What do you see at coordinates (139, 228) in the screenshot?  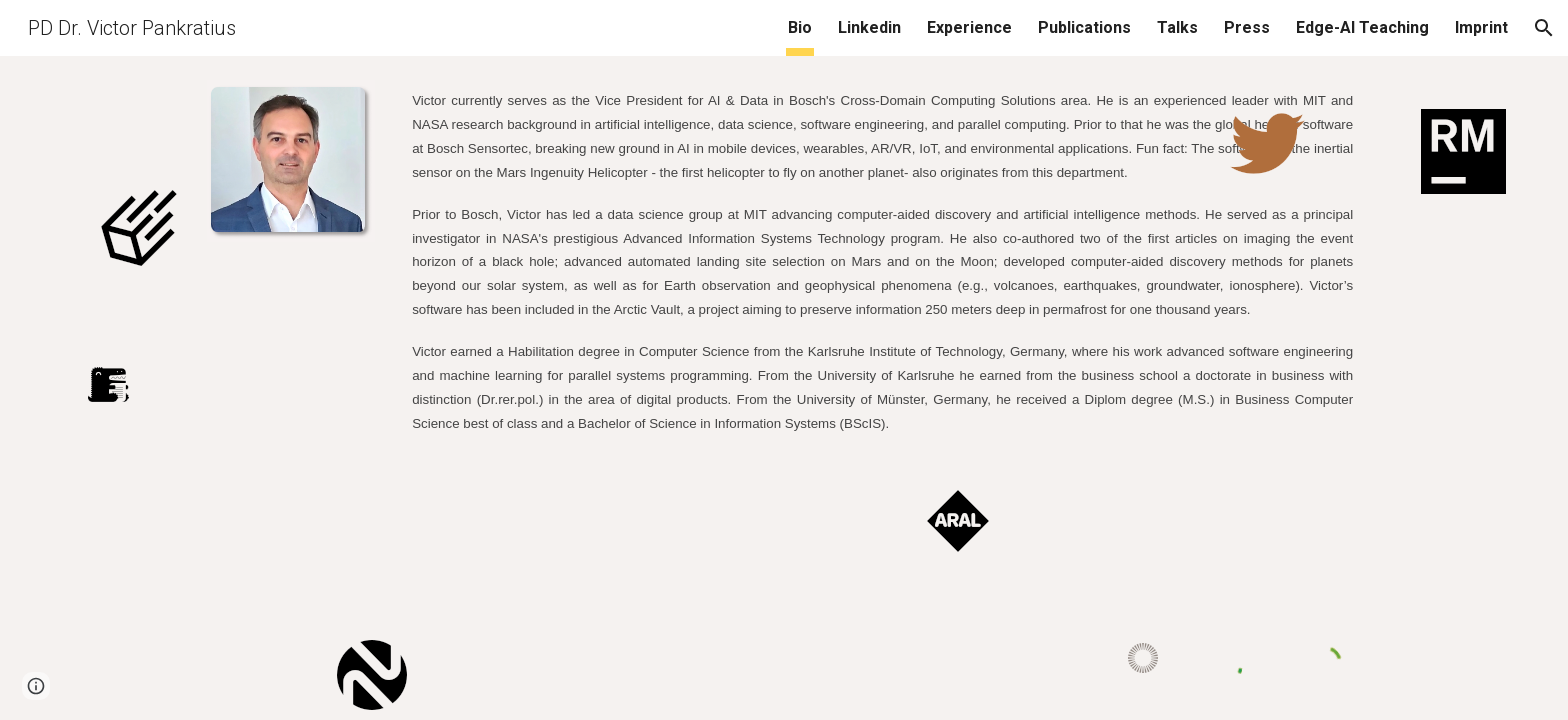 I see `iced framework logo` at bounding box center [139, 228].